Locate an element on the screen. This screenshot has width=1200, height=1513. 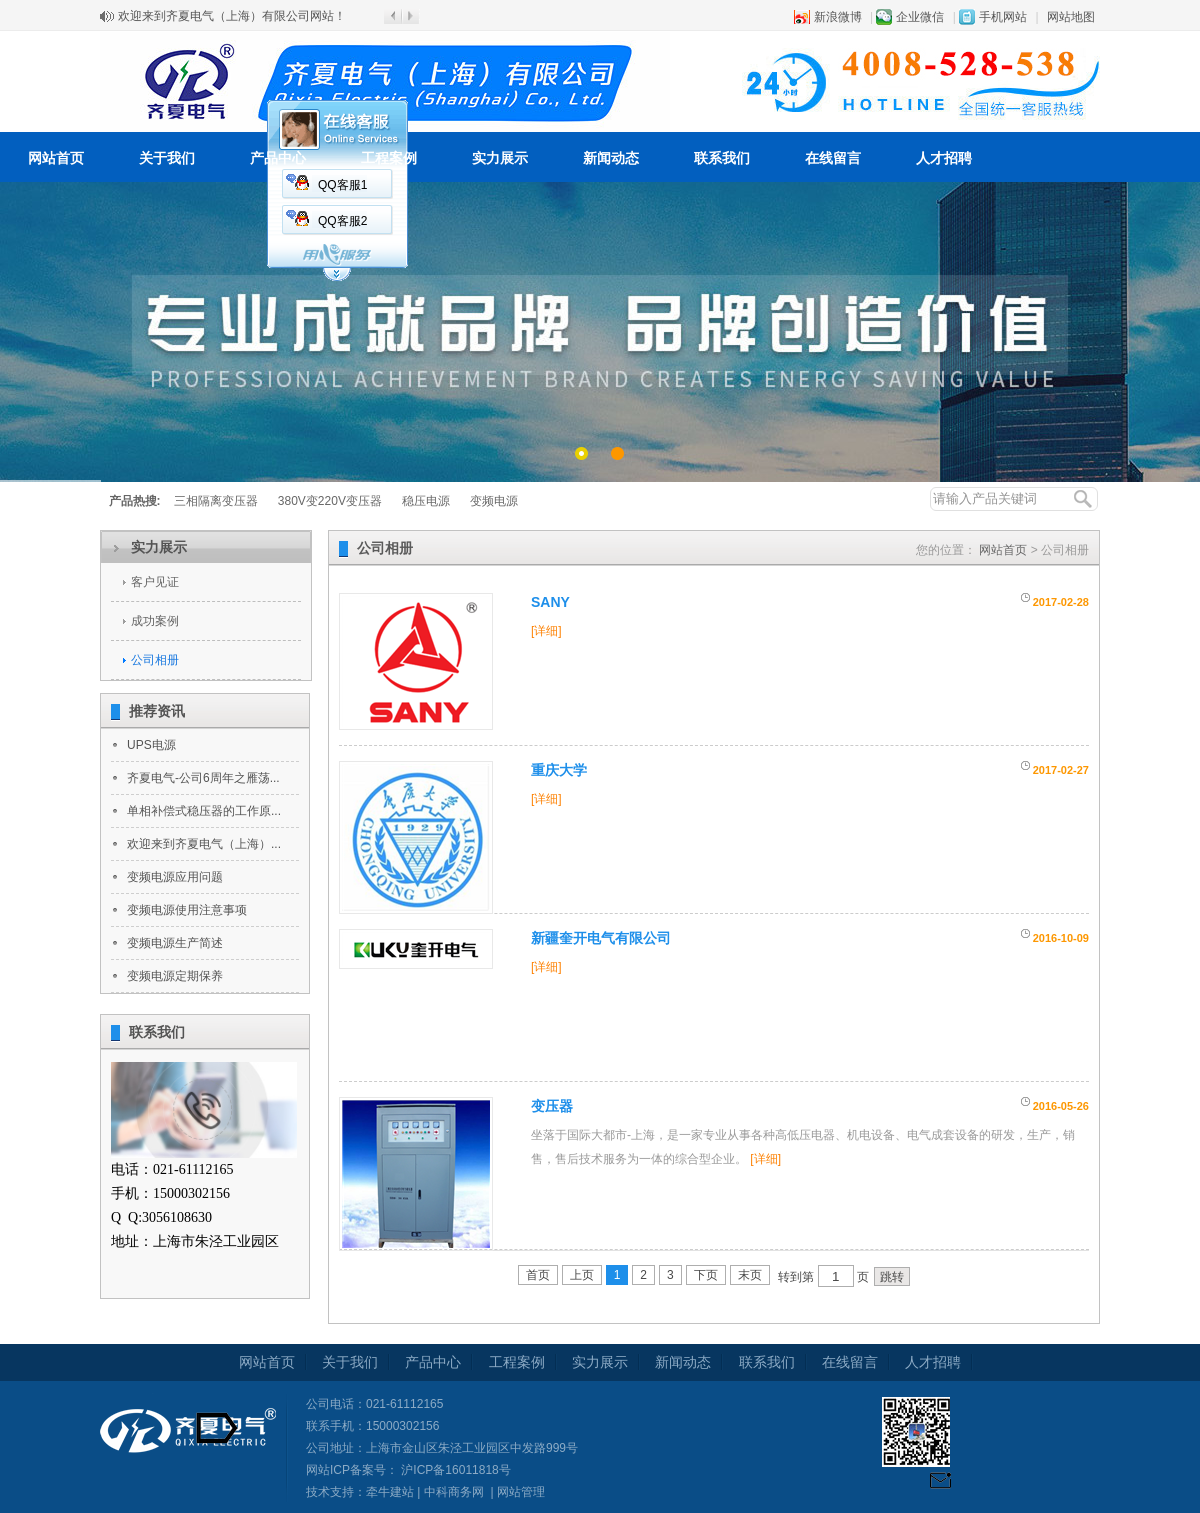
add a label or tag to an item is located at coordinates (216, 1428).